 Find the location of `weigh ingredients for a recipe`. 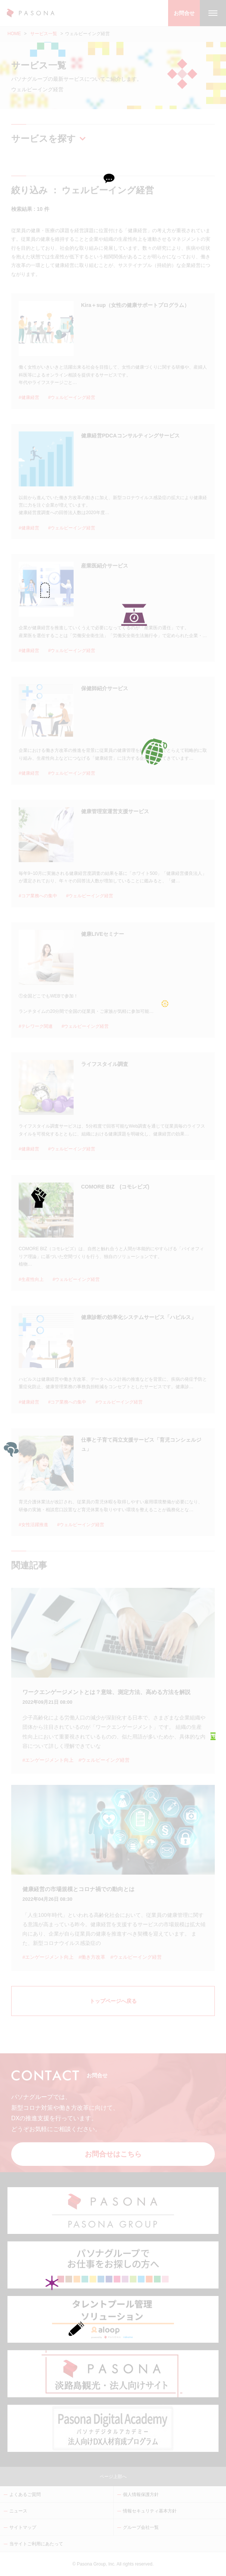

weigh ingredients for a recipe is located at coordinates (134, 612).